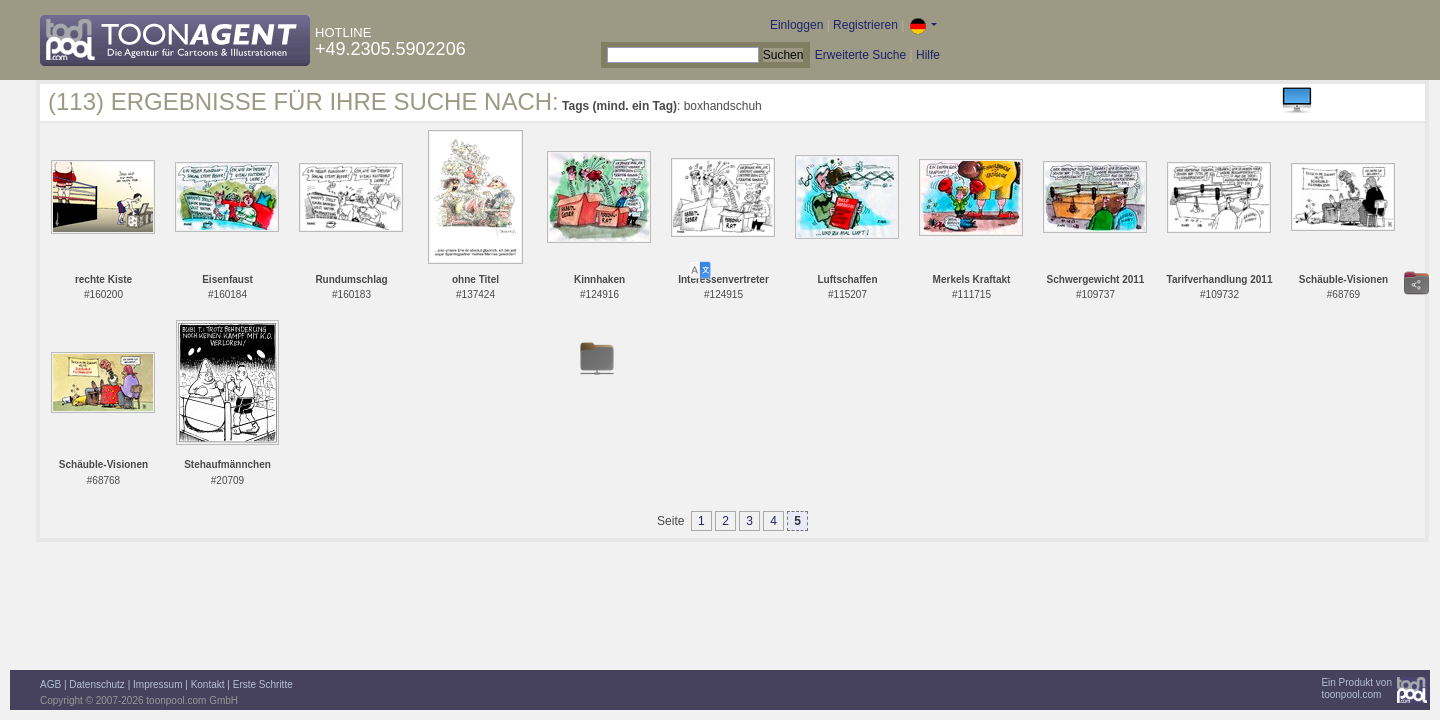 This screenshot has width=1440, height=720. Describe the element at coordinates (1416, 282) in the screenshot. I see `access your public shared folder` at that location.